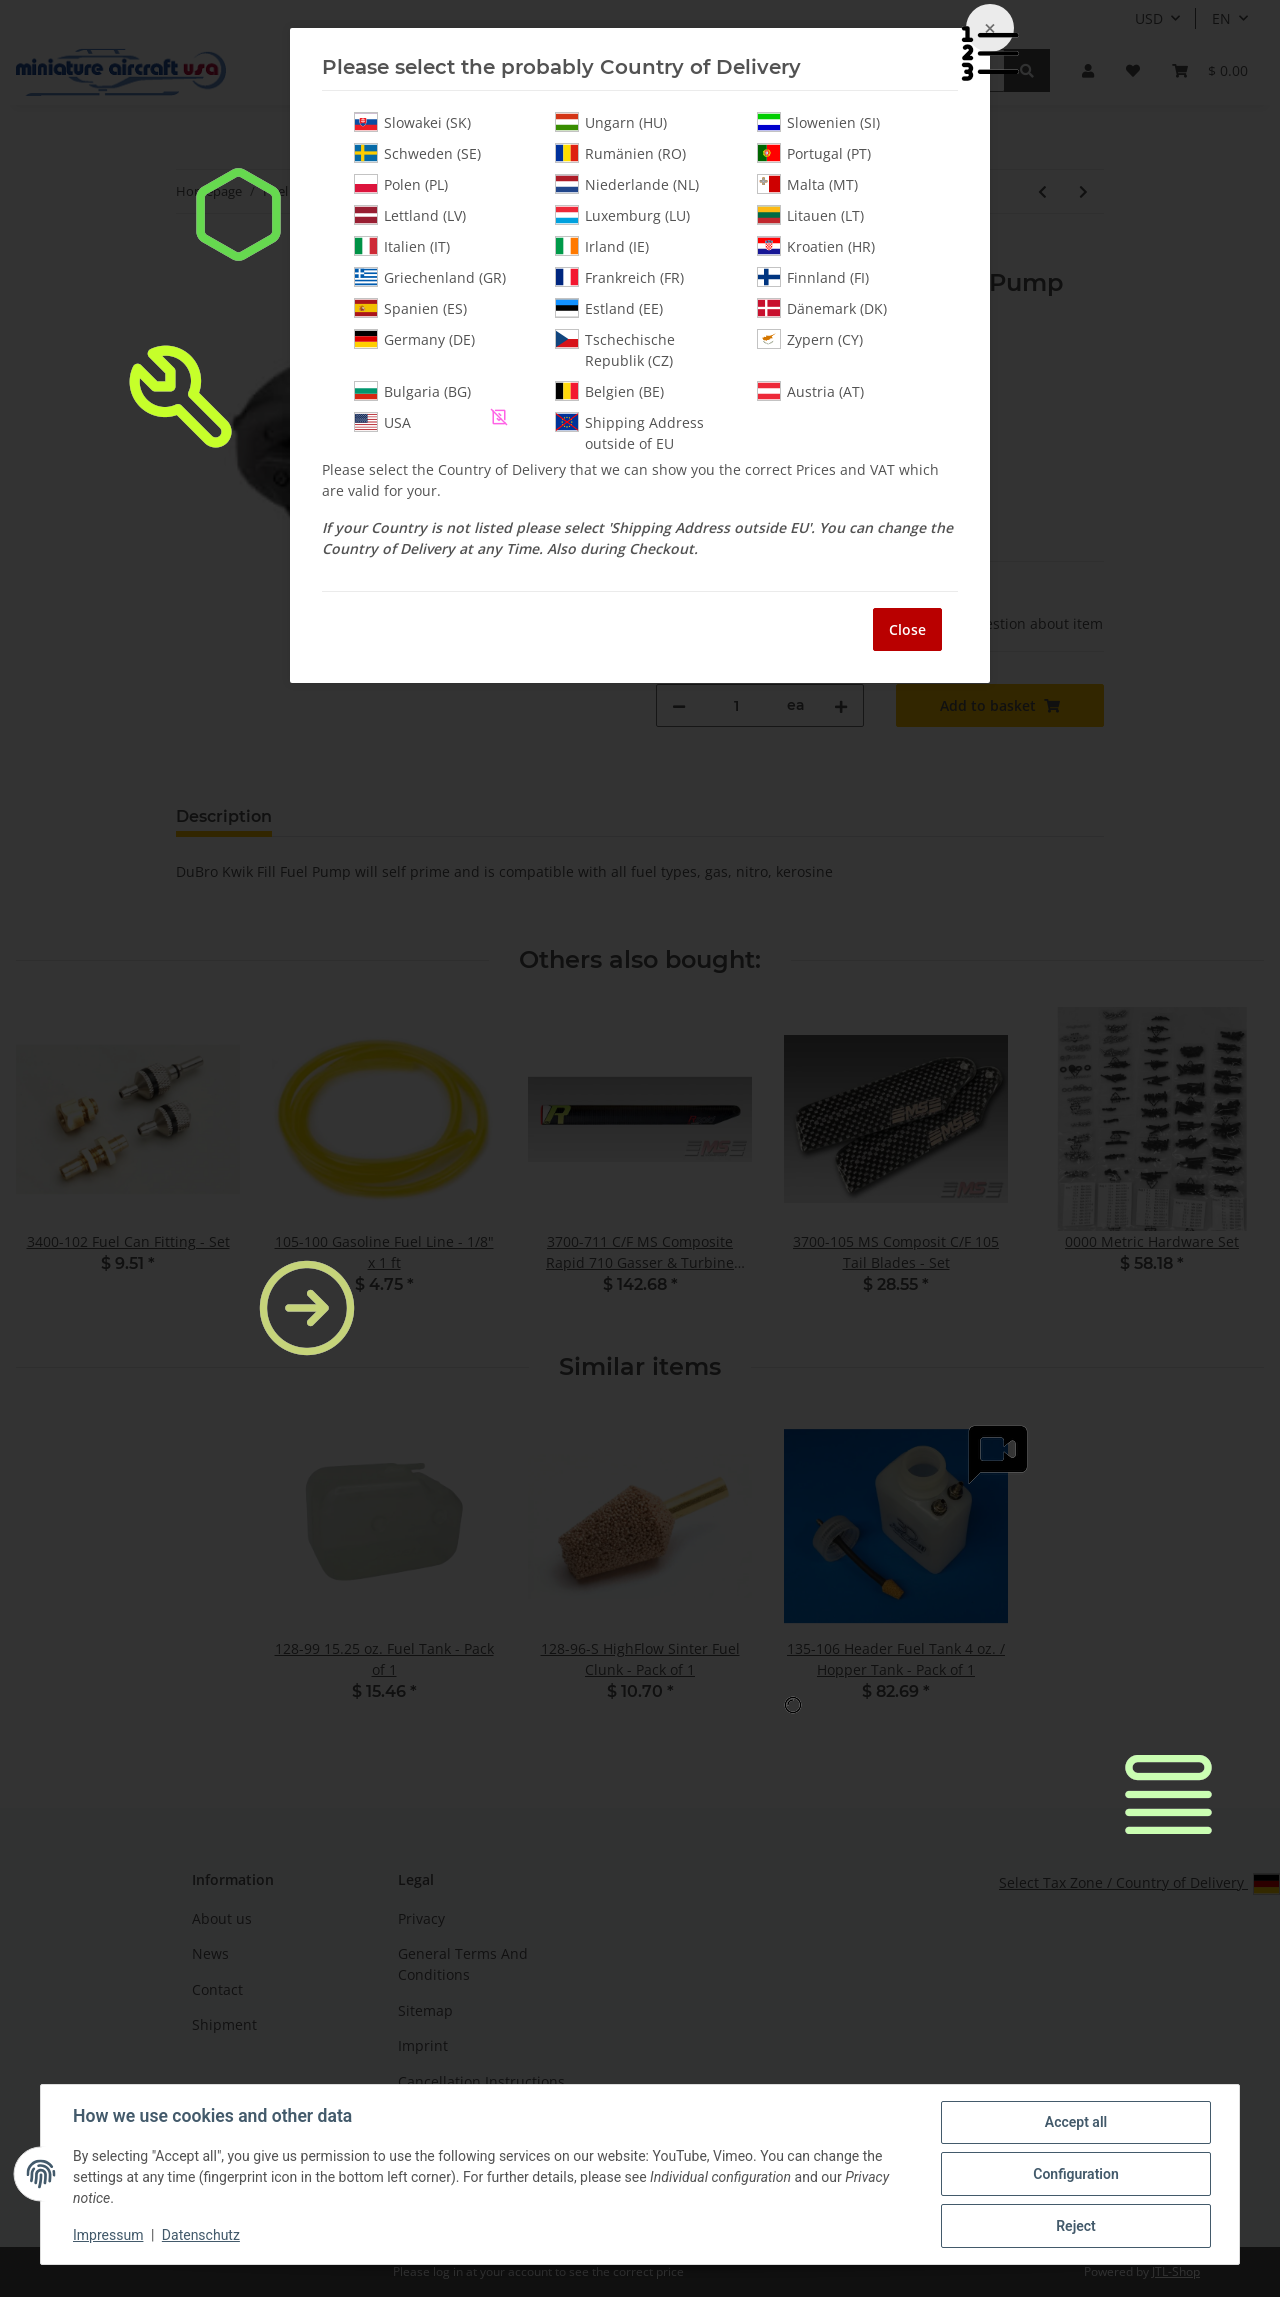 The width and height of the screenshot is (1280, 2297). I want to click on format text as a numbered list, so click(991, 53).